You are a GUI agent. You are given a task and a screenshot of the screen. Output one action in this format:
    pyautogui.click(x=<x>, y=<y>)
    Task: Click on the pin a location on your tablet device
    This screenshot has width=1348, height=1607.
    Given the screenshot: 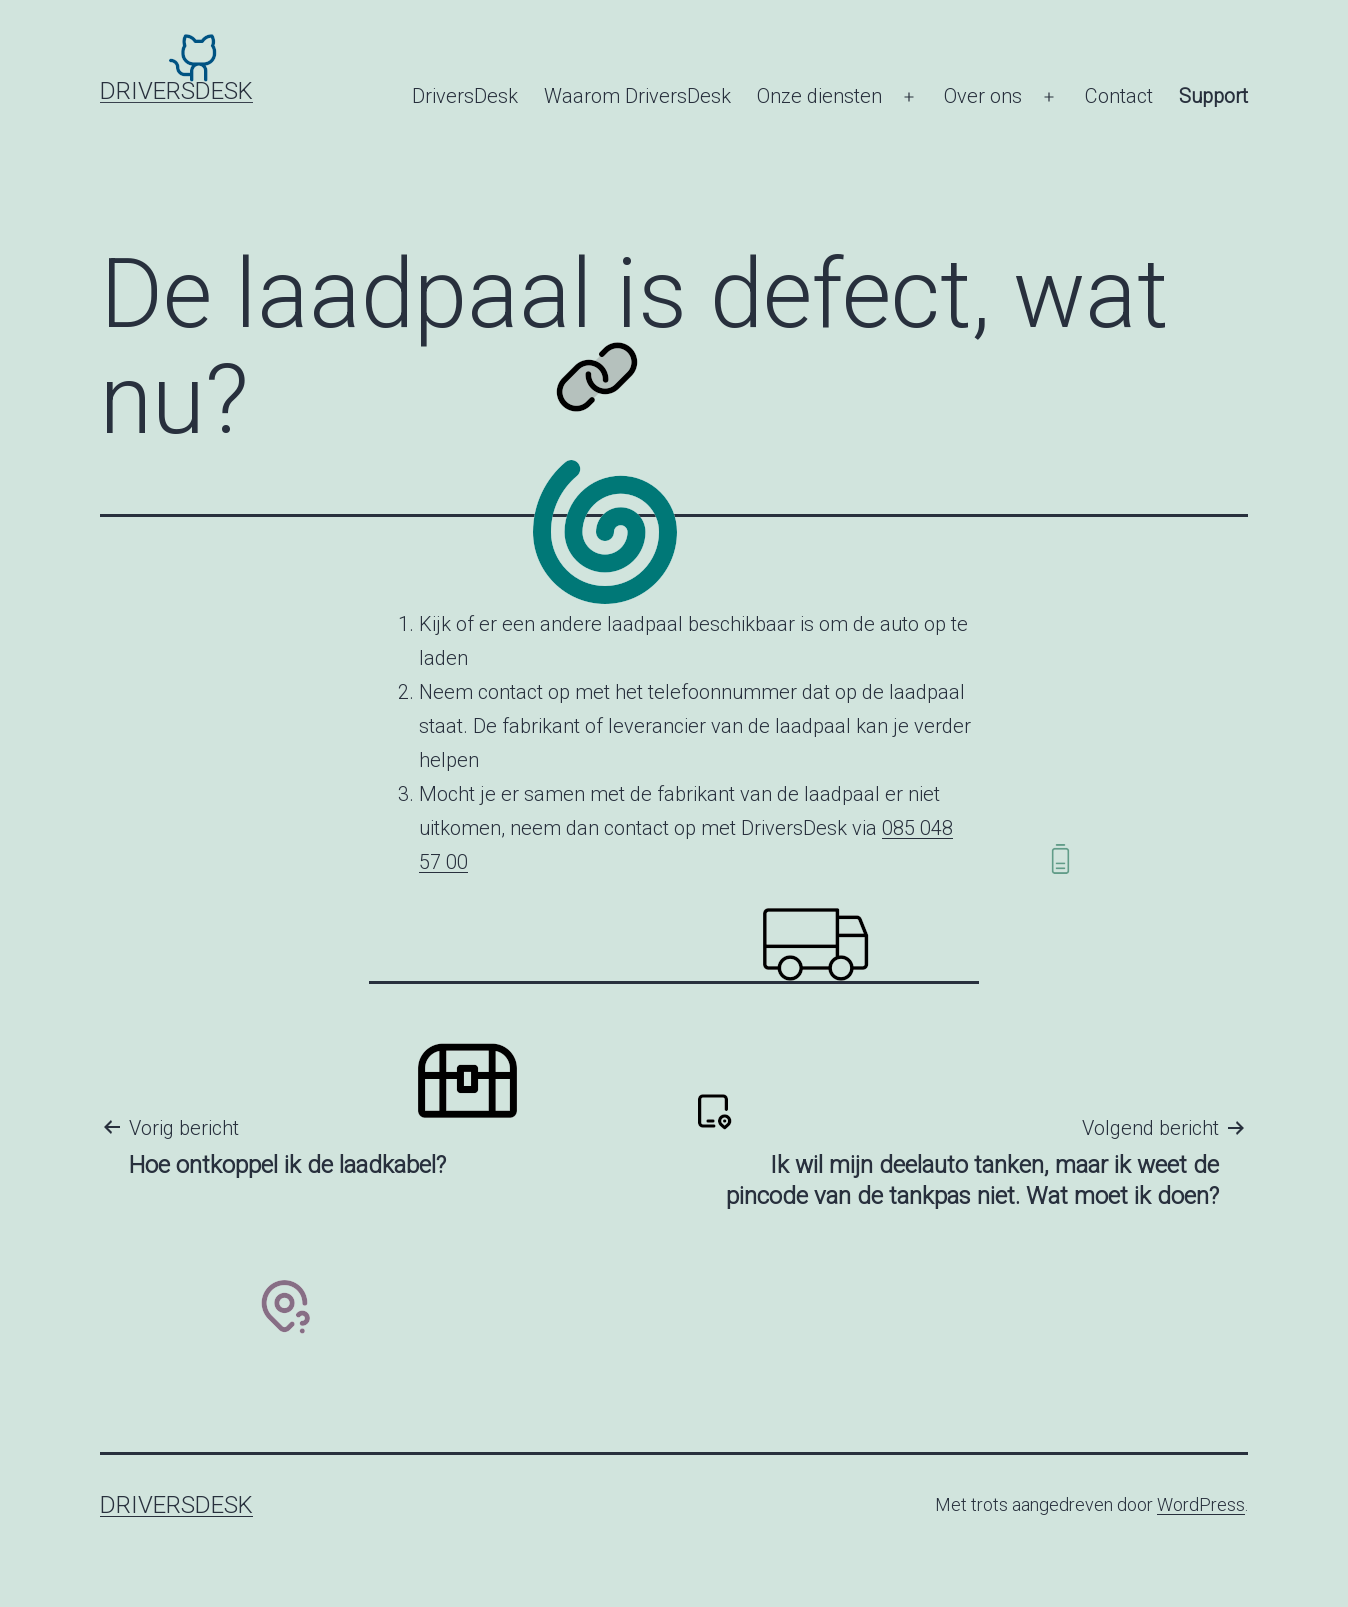 What is the action you would take?
    pyautogui.click(x=713, y=1111)
    